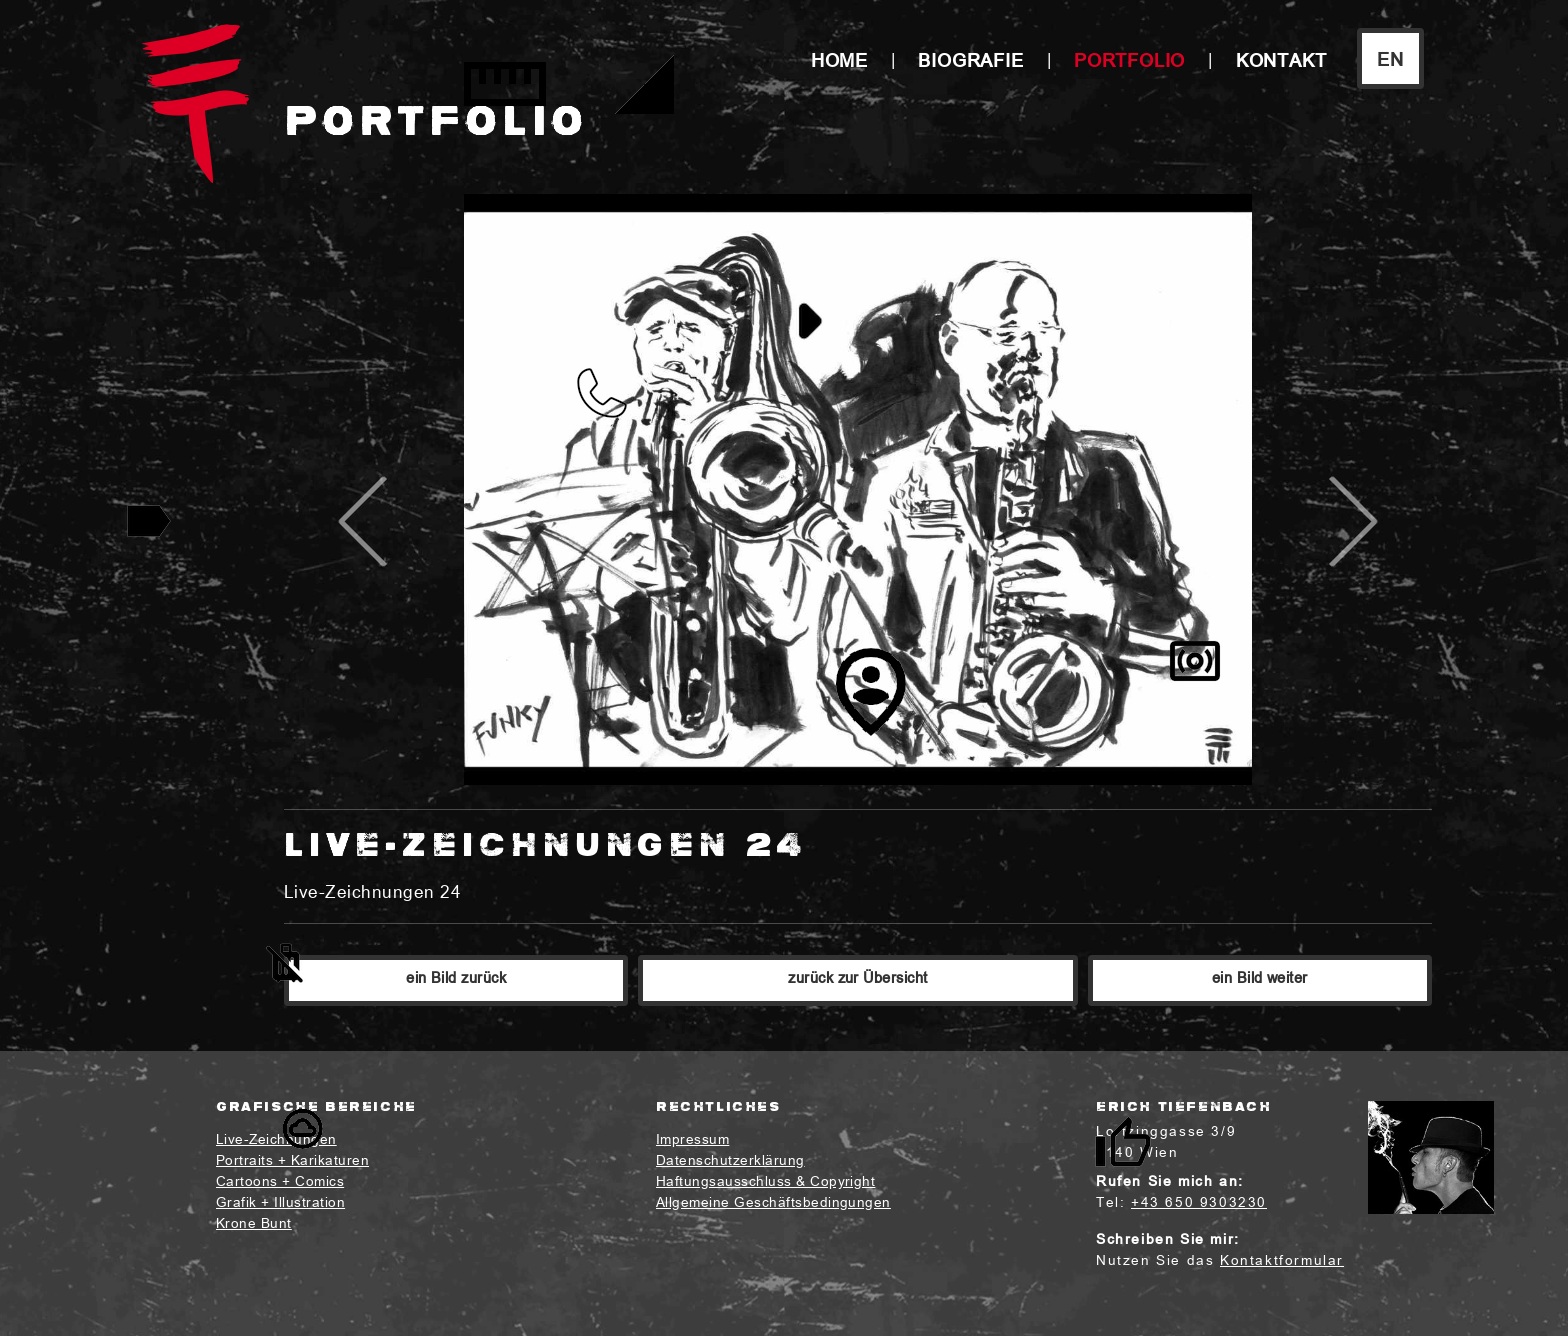 This screenshot has width=1568, height=1336. Describe the element at coordinates (1195, 661) in the screenshot. I see `enable surround sound audio` at that location.